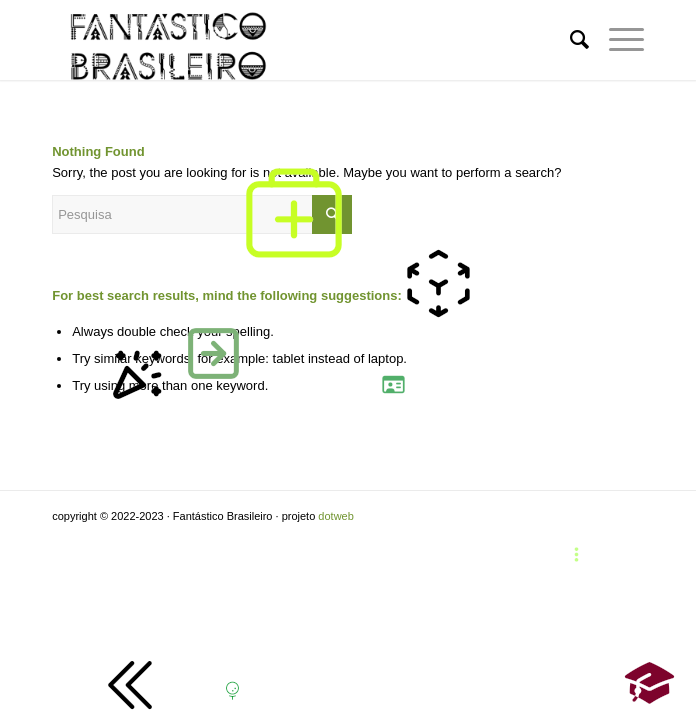  Describe the element at coordinates (130, 685) in the screenshot. I see `go back to the beginning` at that location.